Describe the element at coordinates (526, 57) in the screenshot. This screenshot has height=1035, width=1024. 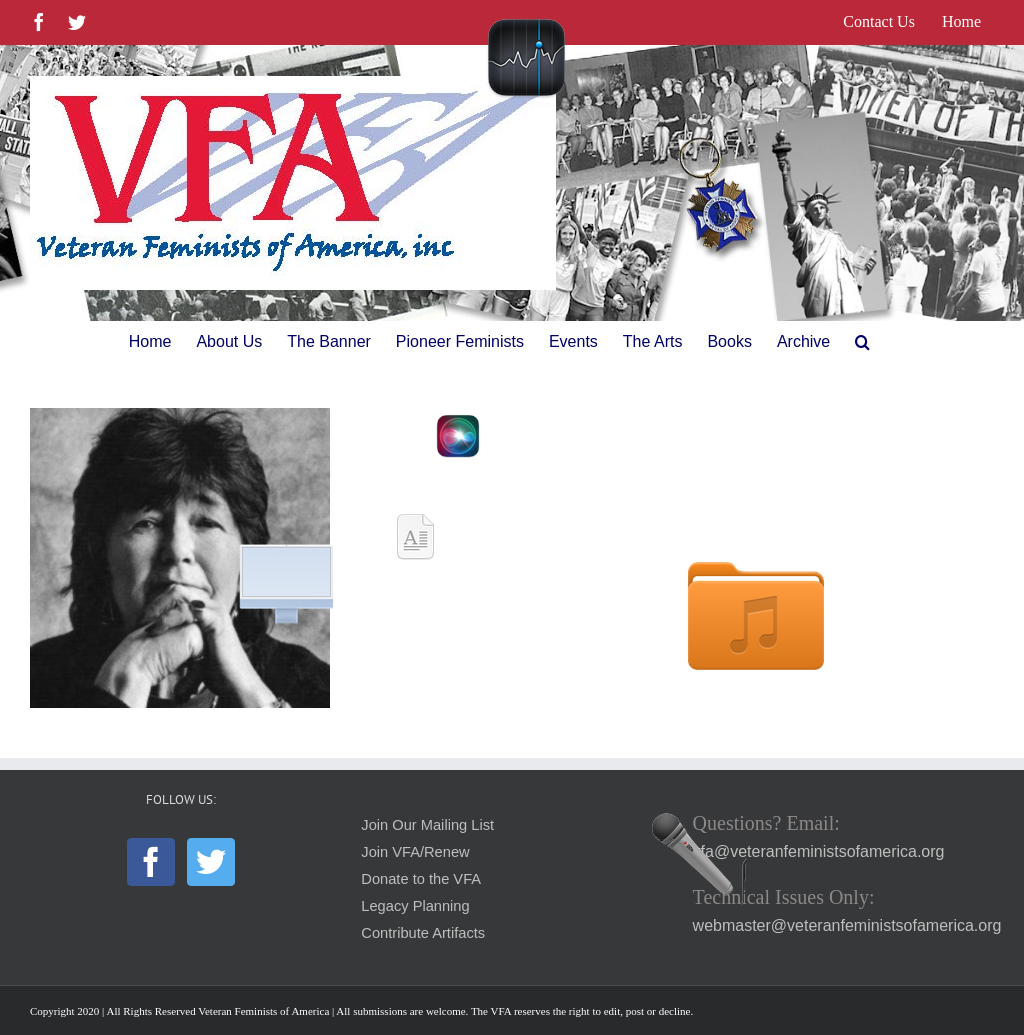
I see `open the stocks app to view market data` at that location.